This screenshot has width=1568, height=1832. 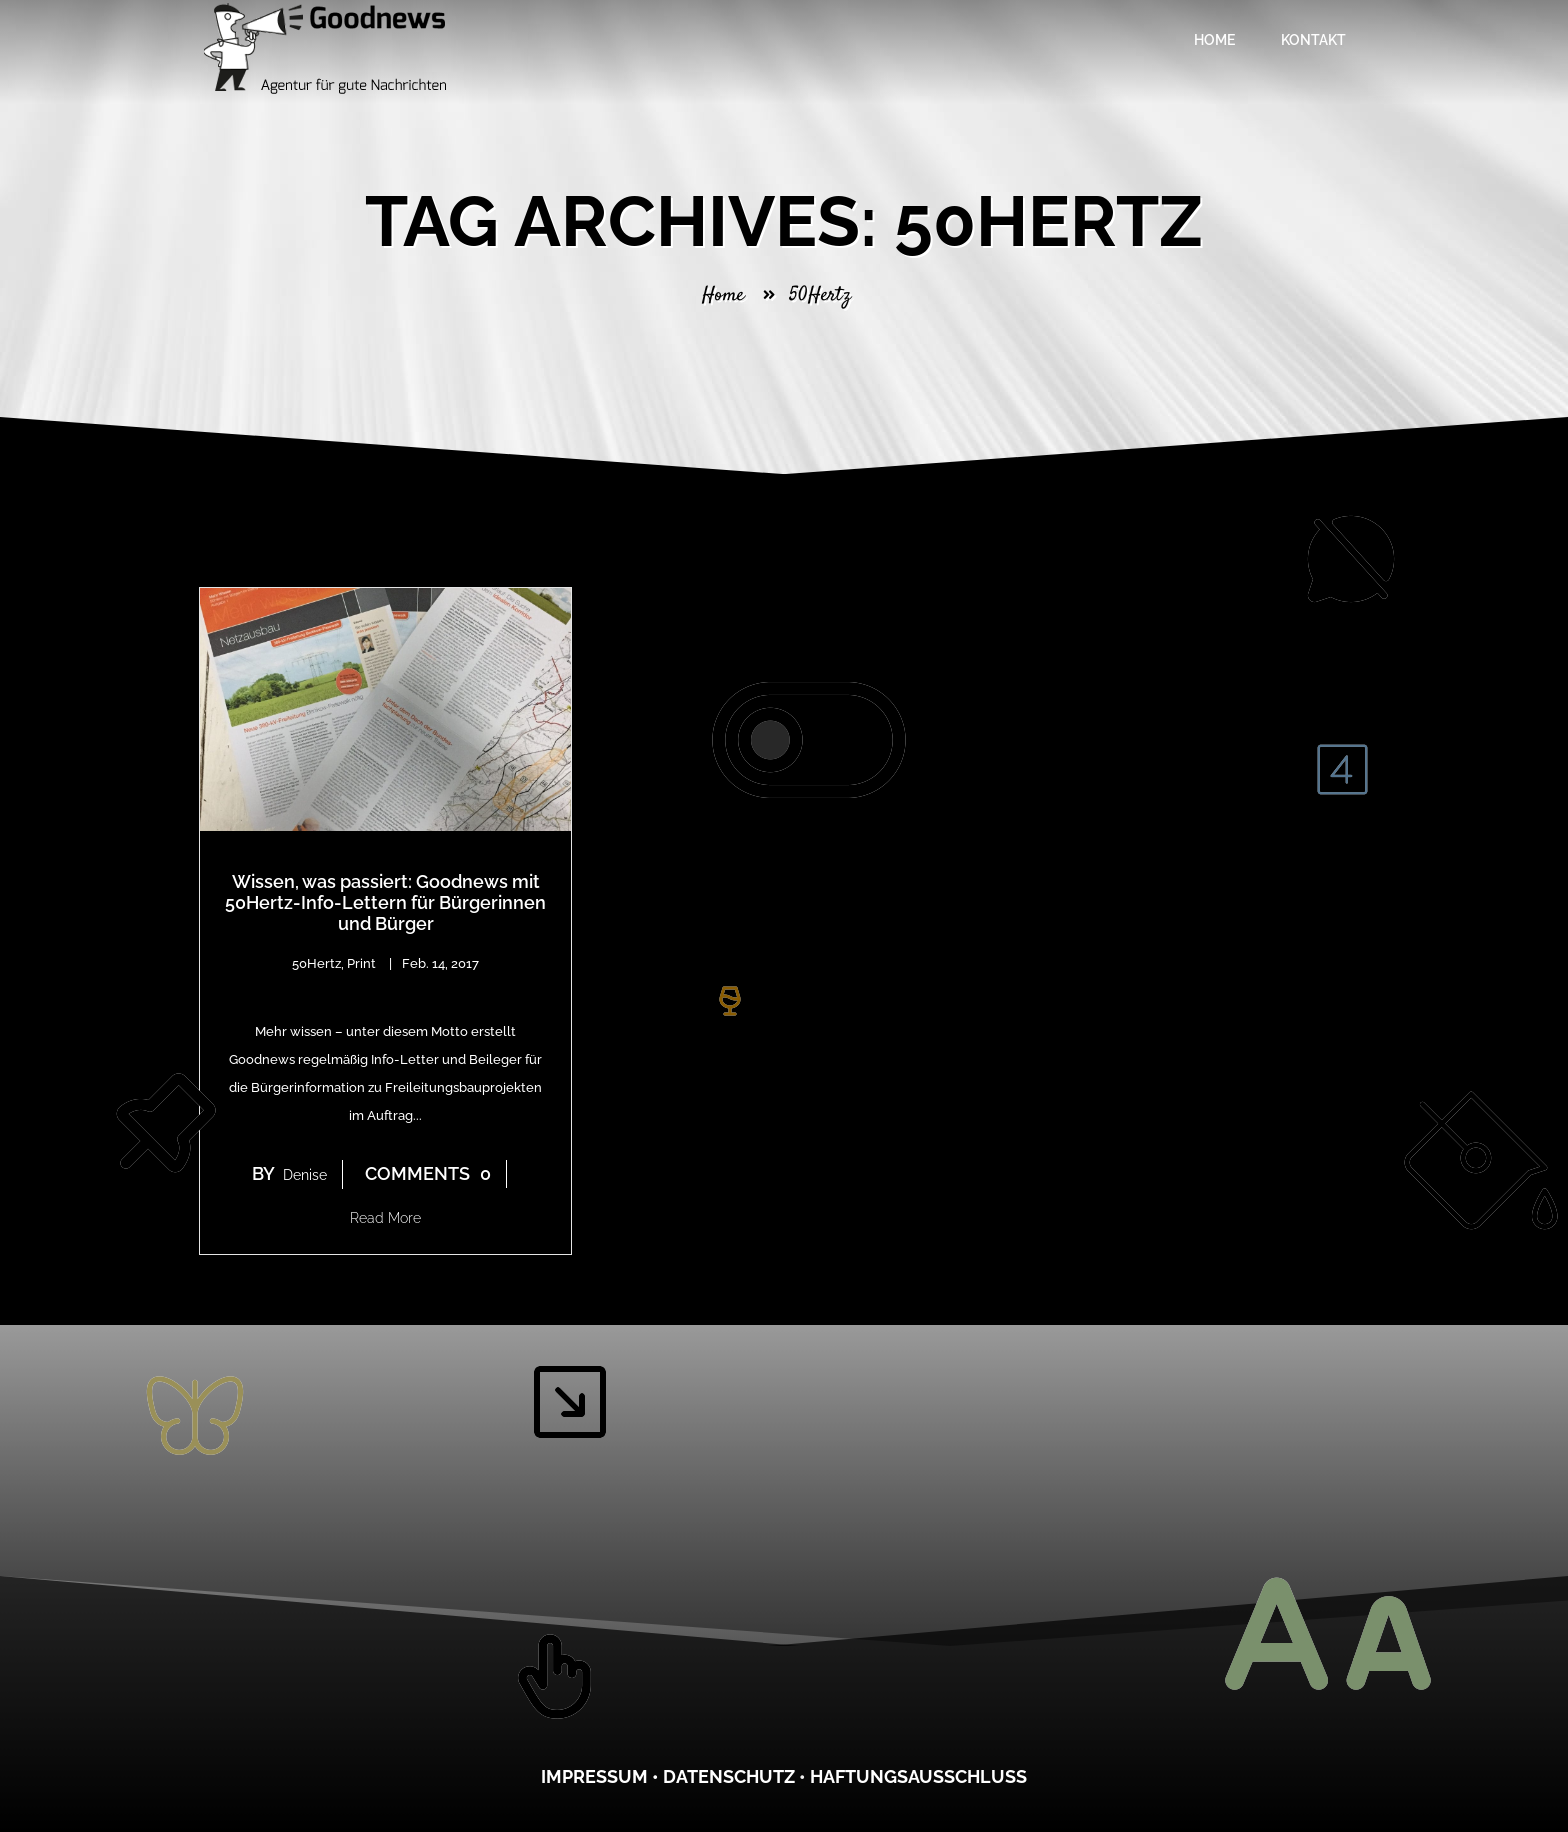 What do you see at coordinates (809, 740) in the screenshot?
I see `toggle switch in off position` at bounding box center [809, 740].